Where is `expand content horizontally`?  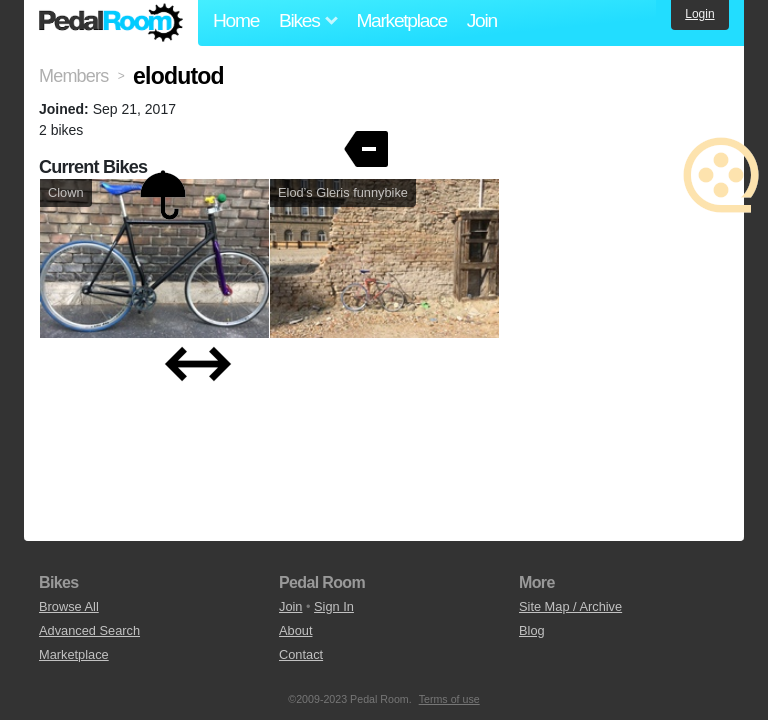 expand content horizontally is located at coordinates (198, 364).